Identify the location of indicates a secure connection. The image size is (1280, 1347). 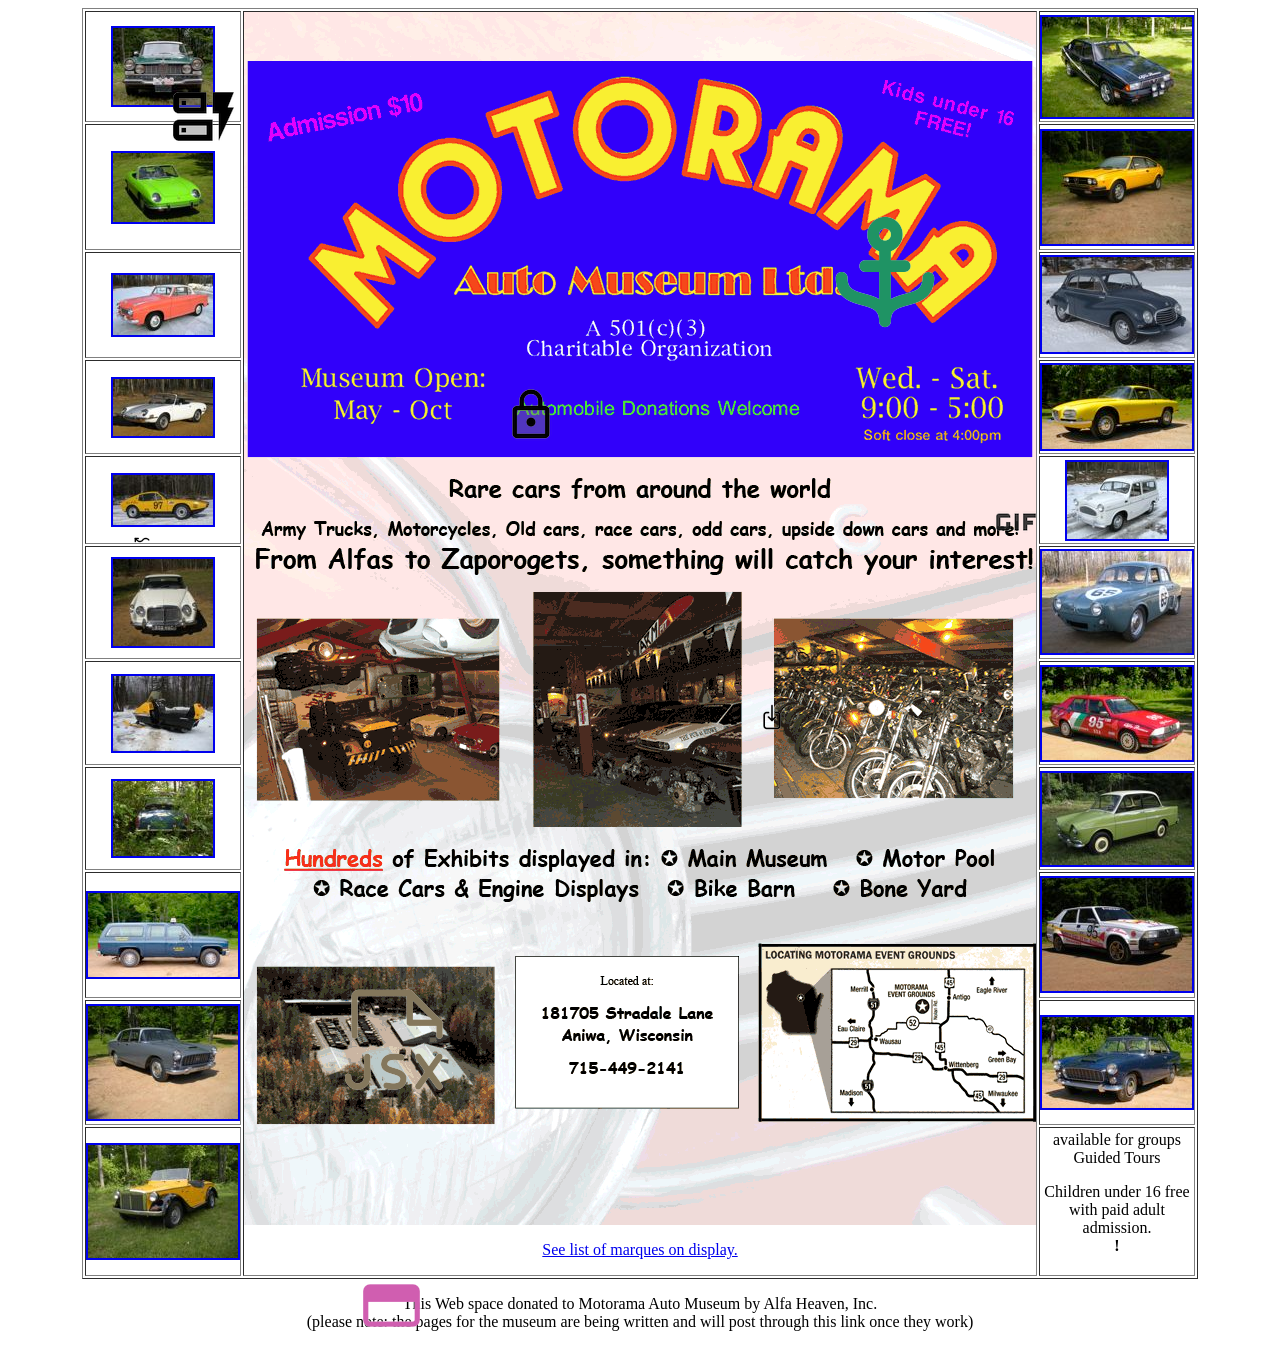
(531, 415).